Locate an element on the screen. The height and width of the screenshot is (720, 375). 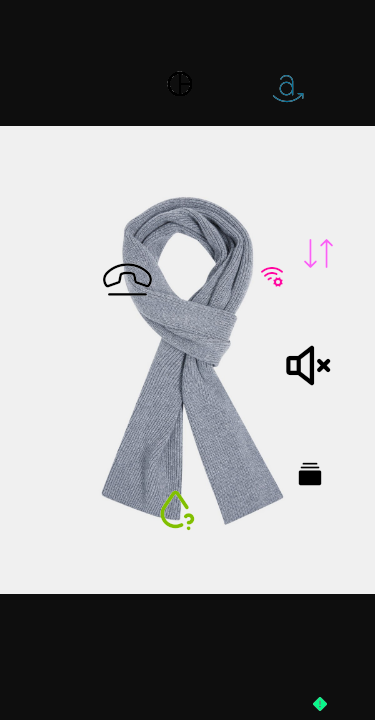
access wifi settings is located at coordinates (272, 276).